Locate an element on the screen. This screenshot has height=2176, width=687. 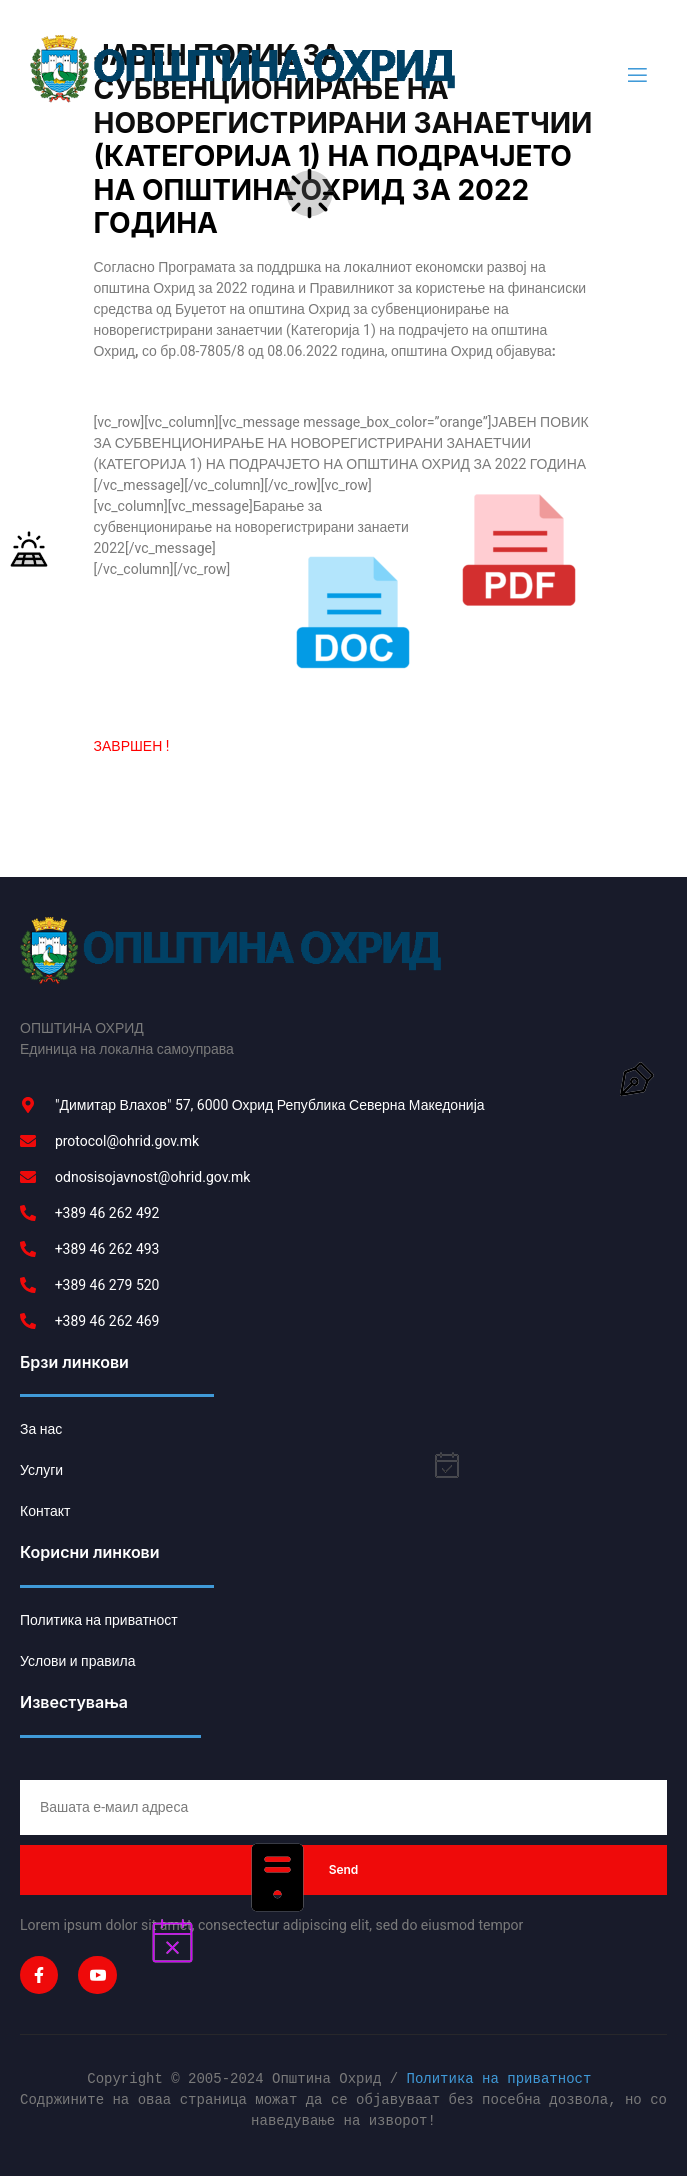
confirm or schedule an event is located at coordinates (447, 1466).